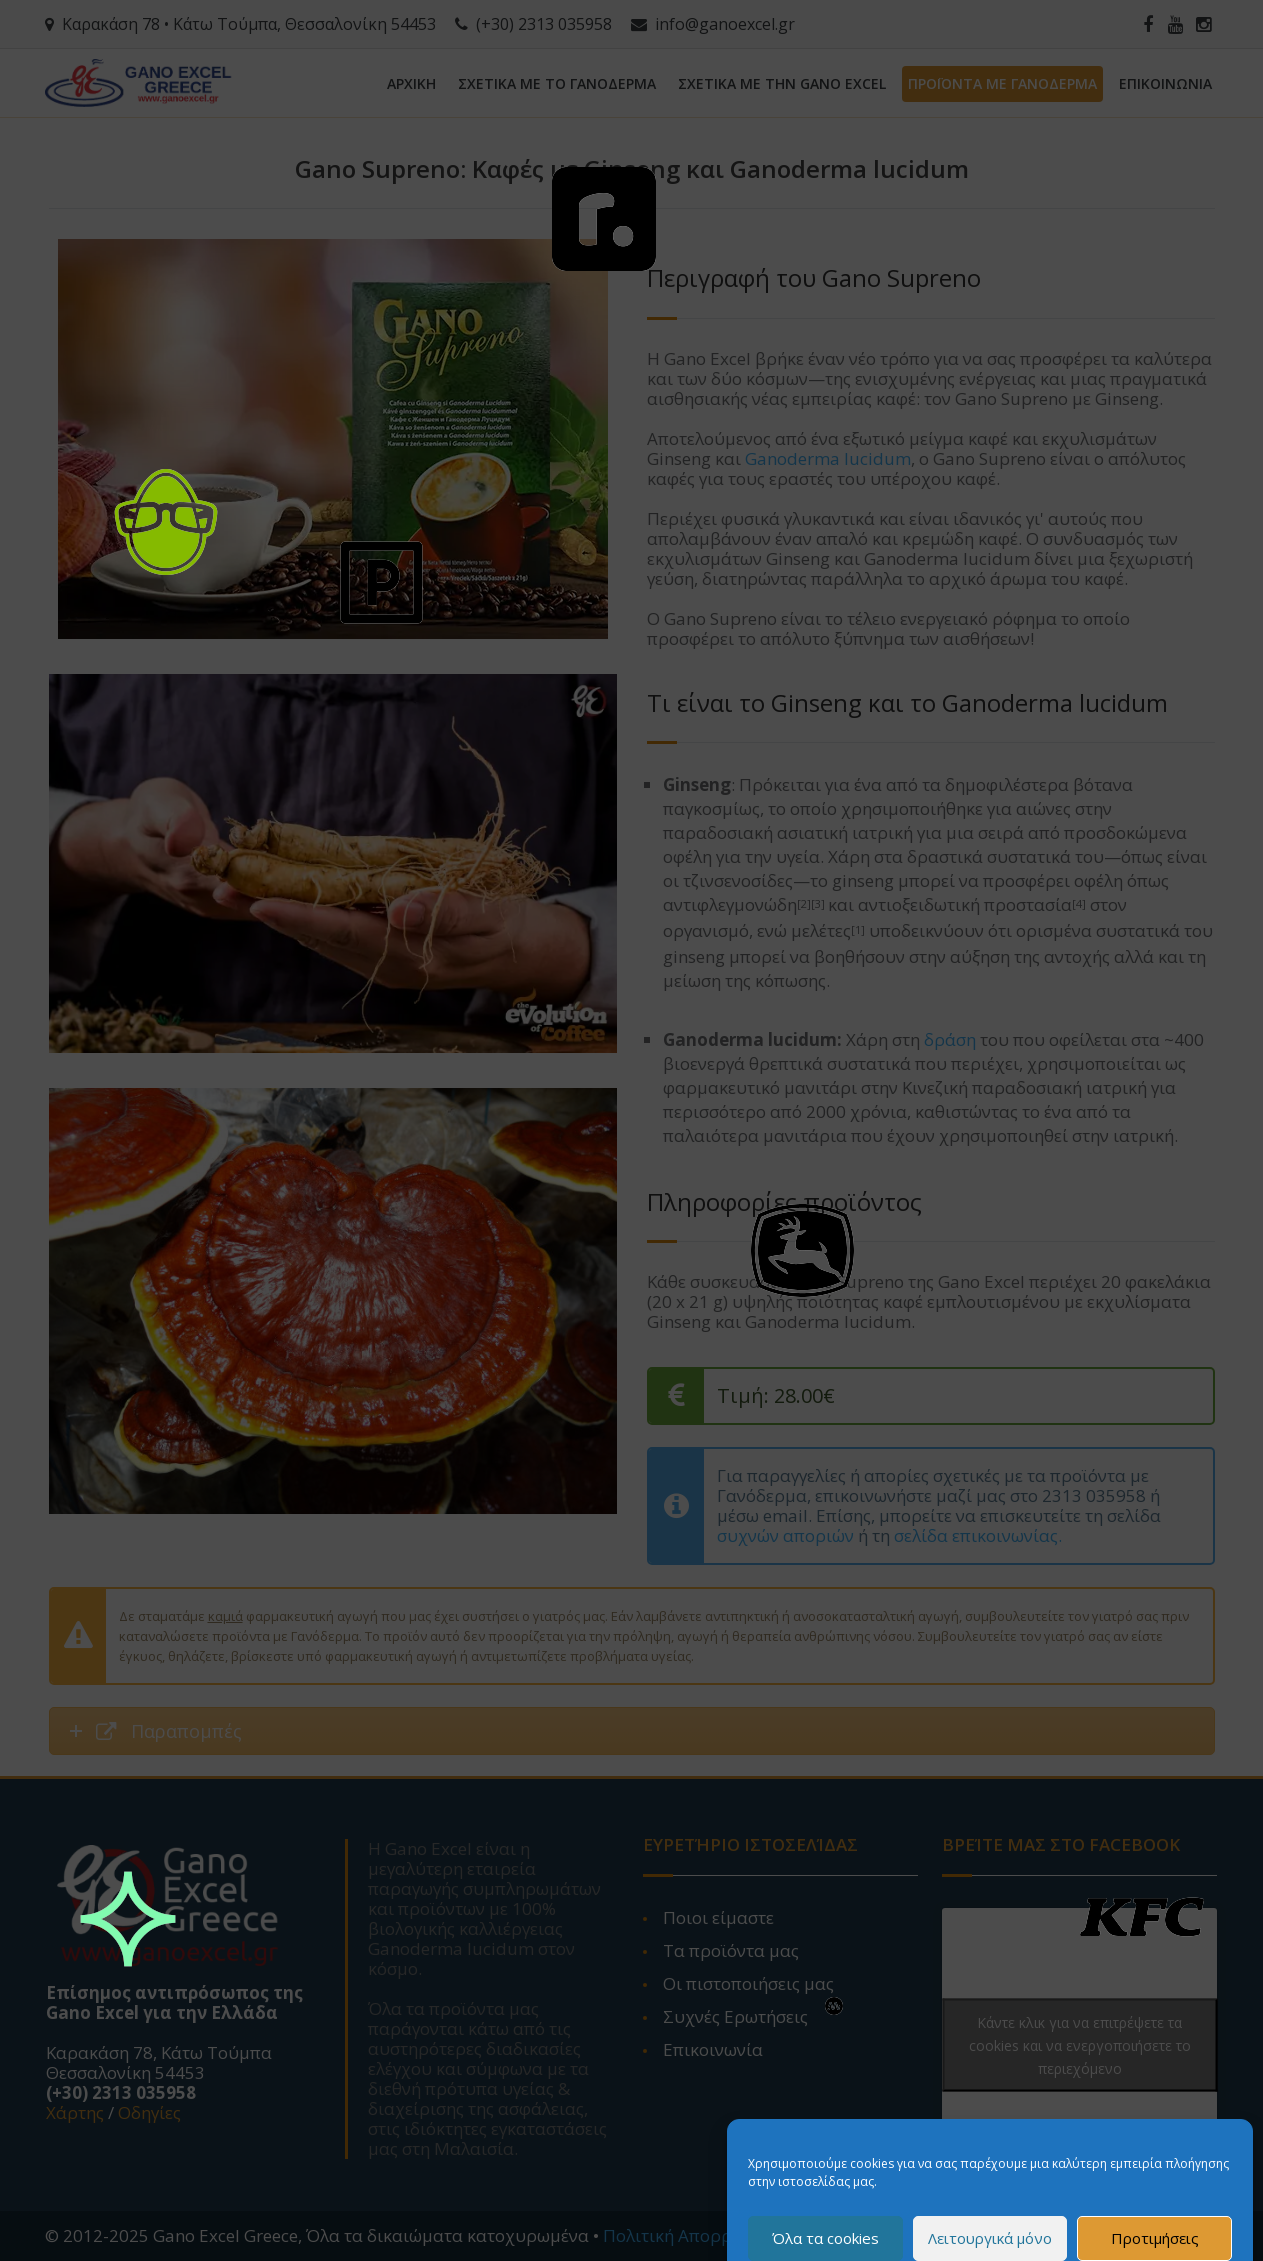 This screenshot has height=2261, width=1263. I want to click on open Google Gemini AI assistant, so click(128, 1919).